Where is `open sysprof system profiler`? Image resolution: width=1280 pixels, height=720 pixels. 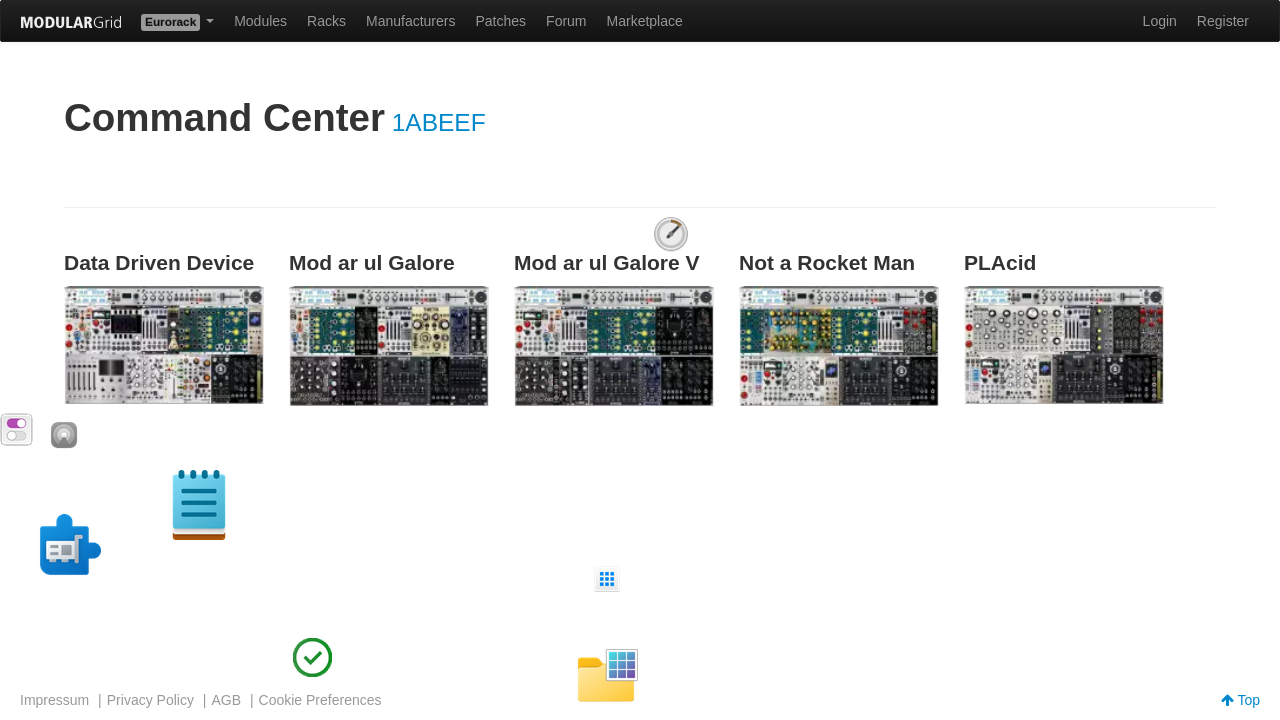 open sysprof system profiler is located at coordinates (671, 234).